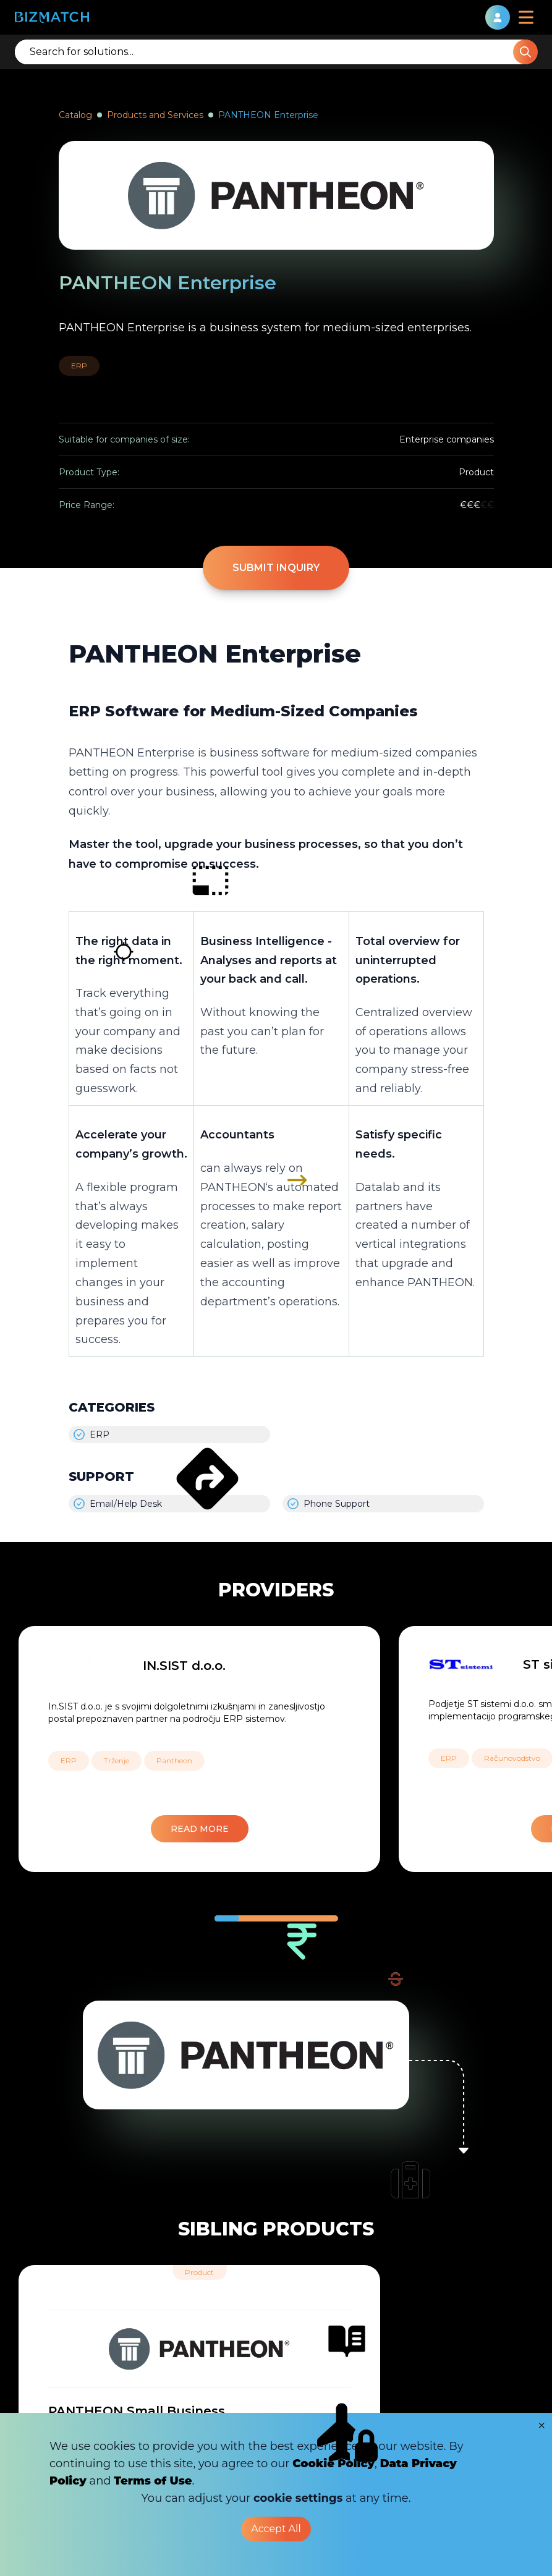 This screenshot has height=2576, width=552. I want to click on get directions to a destination, so click(207, 1478).